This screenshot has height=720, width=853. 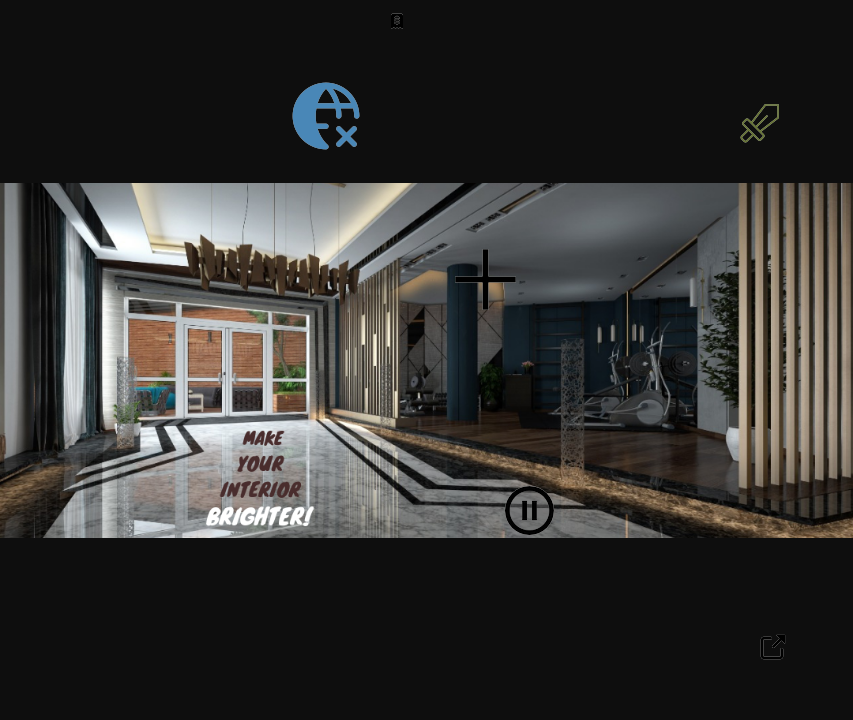 I want to click on access combat or battle features, so click(x=760, y=122).